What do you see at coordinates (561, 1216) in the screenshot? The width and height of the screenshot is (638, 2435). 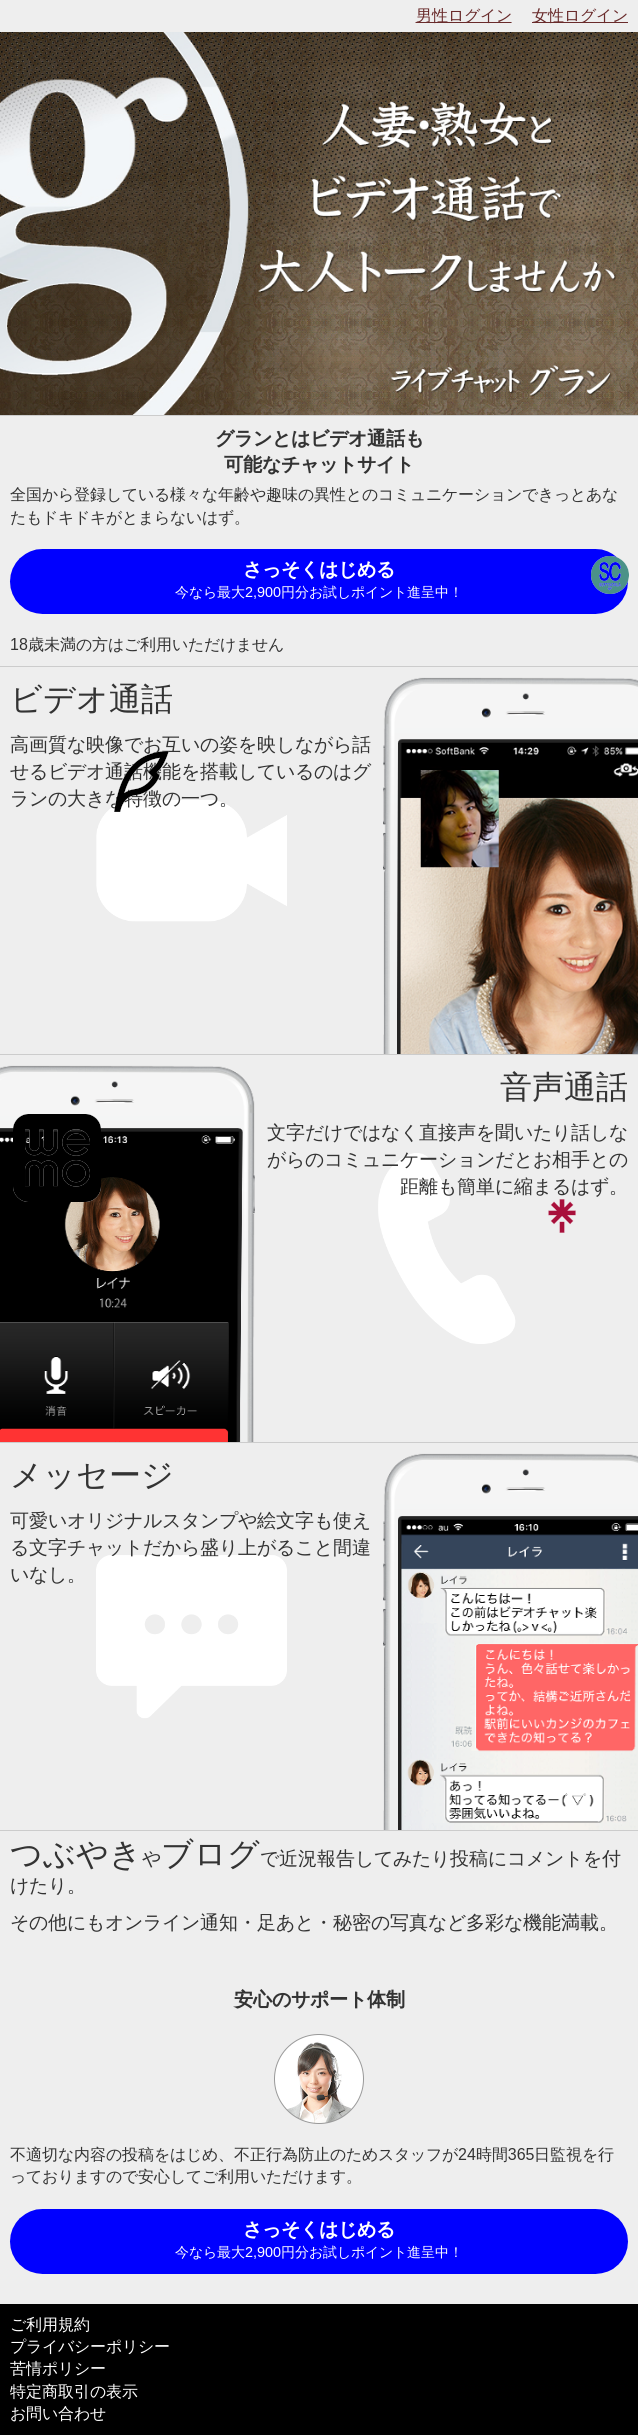 I see `visit linktree profile` at bounding box center [561, 1216].